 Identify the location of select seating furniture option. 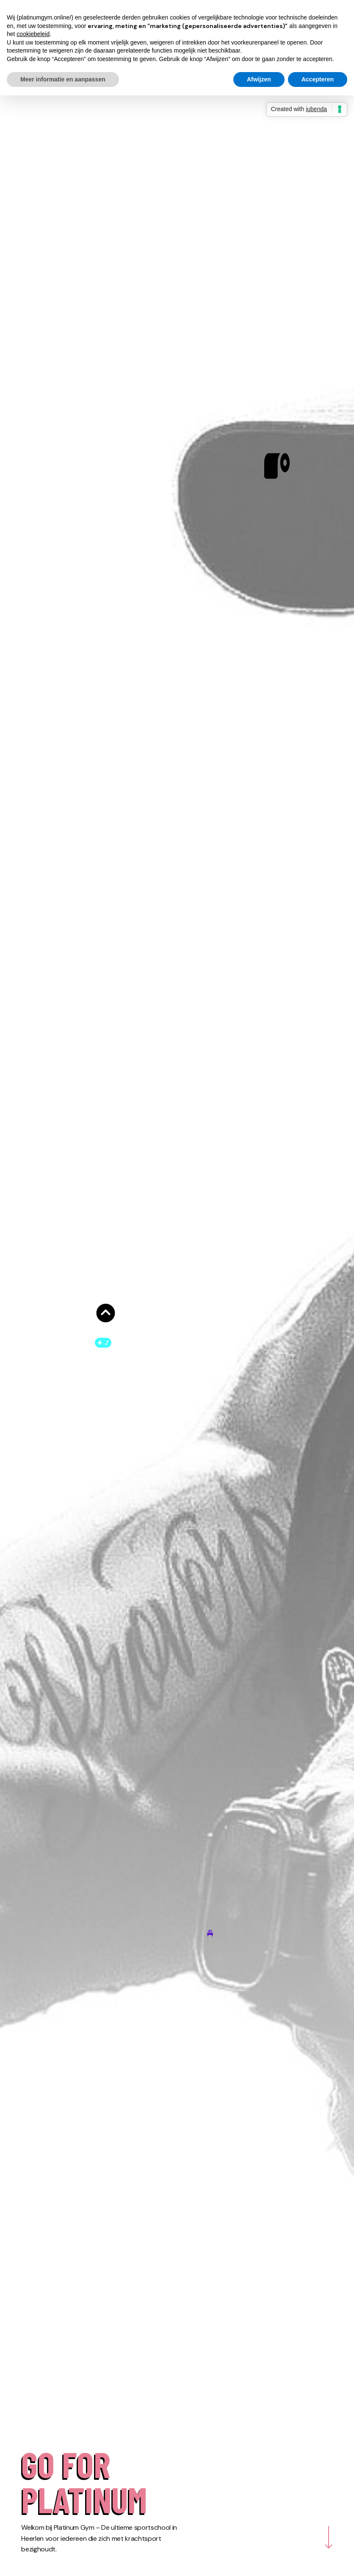
(210, 1933).